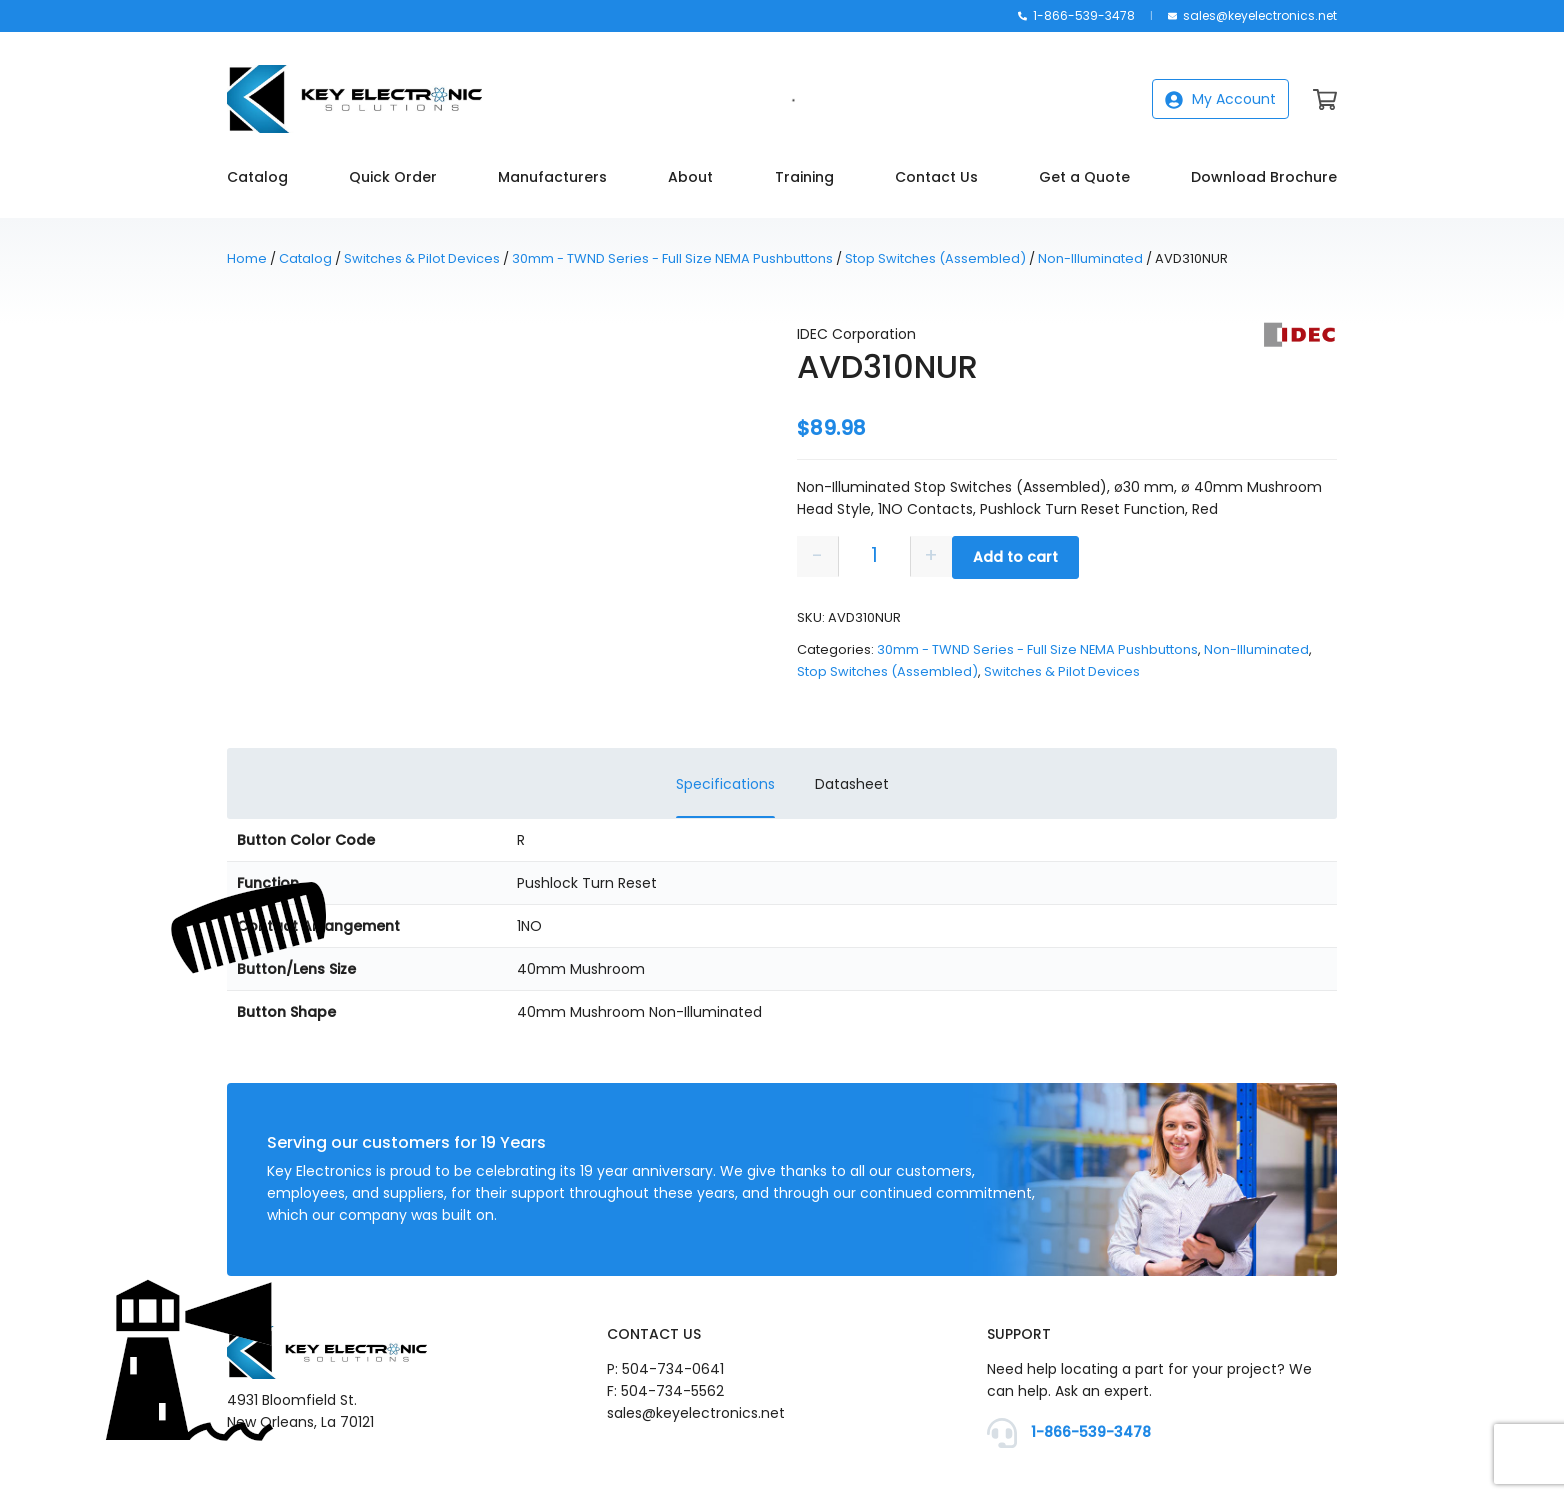 The image size is (1564, 1498). What do you see at coordinates (248, 928) in the screenshot?
I see `access grooming or personal care settings` at bounding box center [248, 928].